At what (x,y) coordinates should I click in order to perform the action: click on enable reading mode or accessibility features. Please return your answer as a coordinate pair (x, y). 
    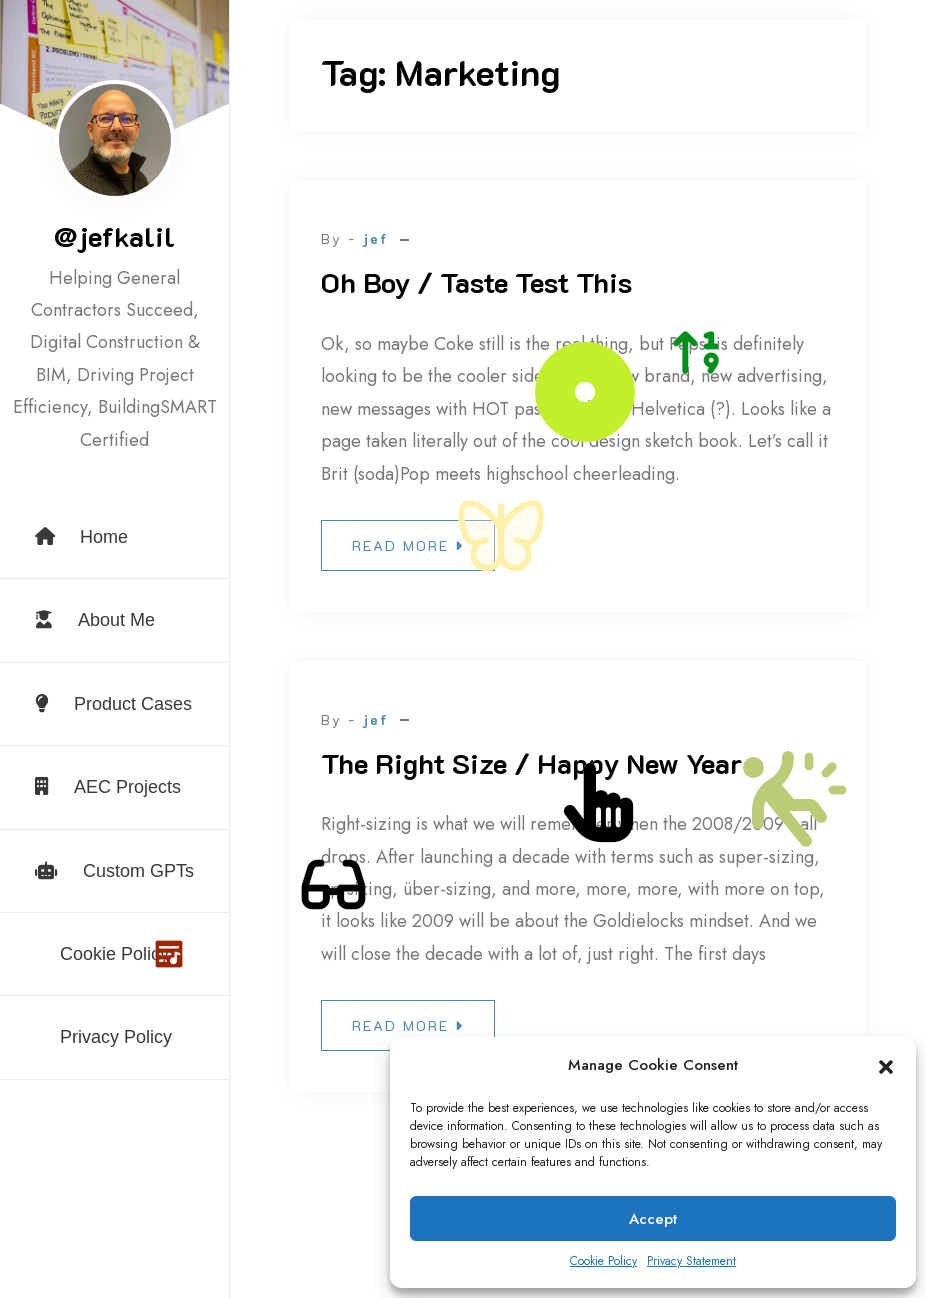
    Looking at the image, I should click on (333, 884).